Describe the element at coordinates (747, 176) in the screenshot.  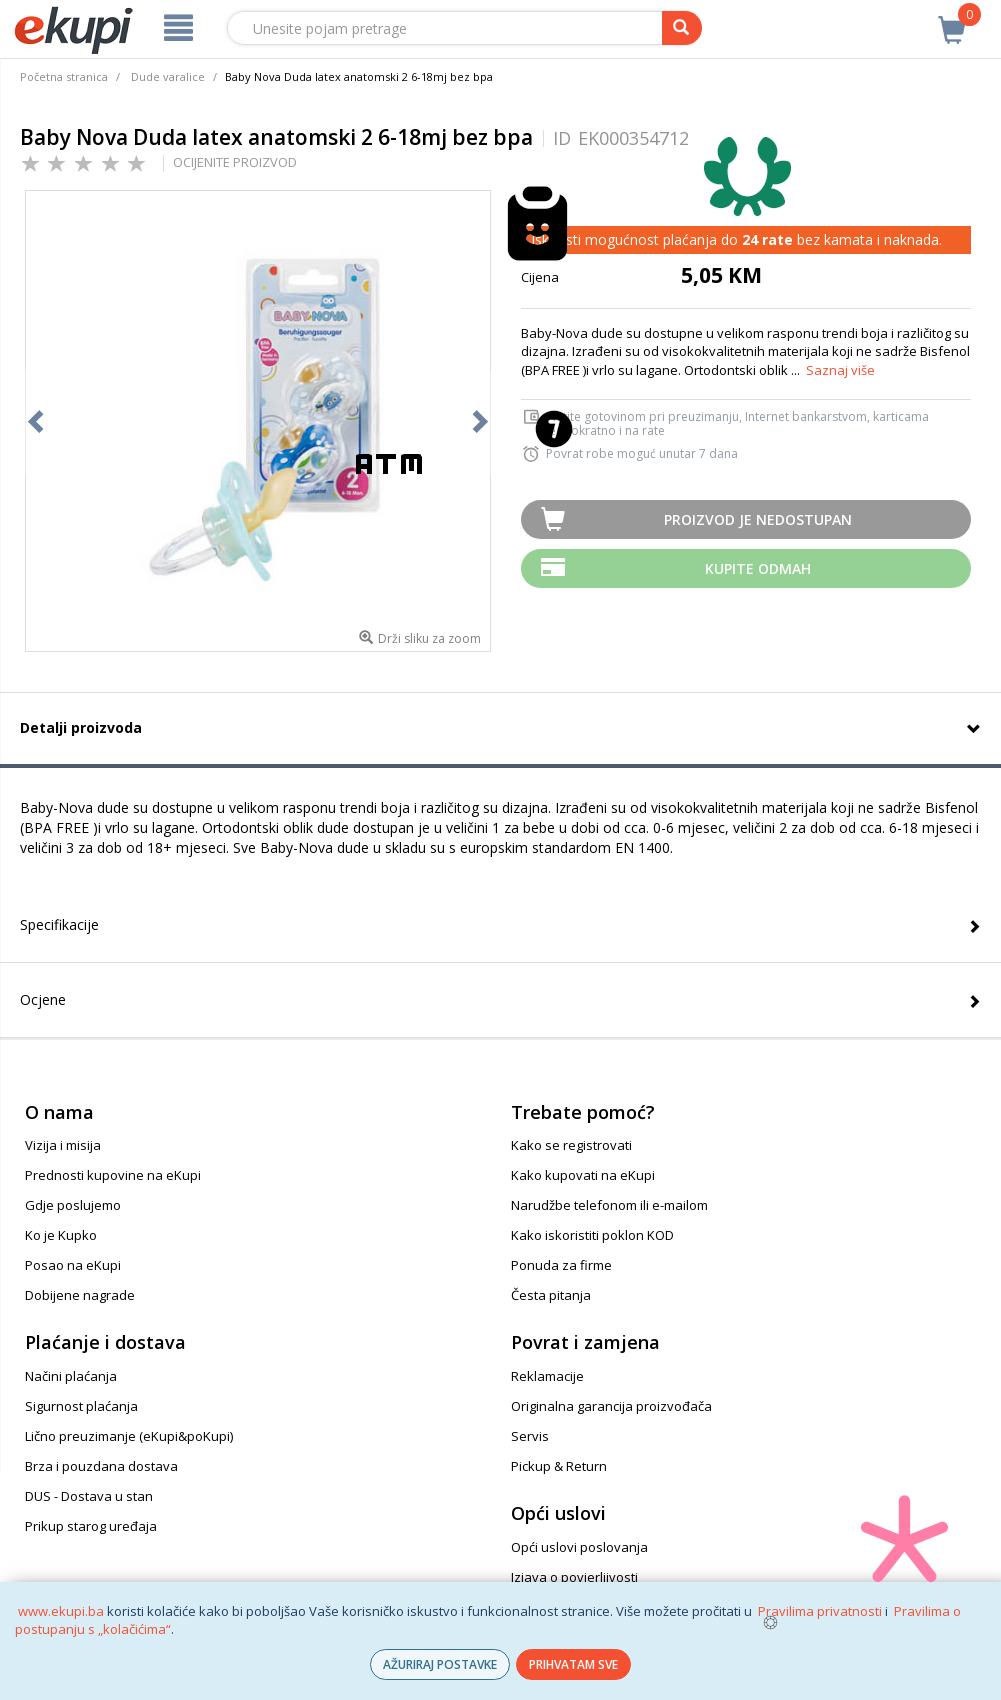
I see `view achievements or awards` at that location.